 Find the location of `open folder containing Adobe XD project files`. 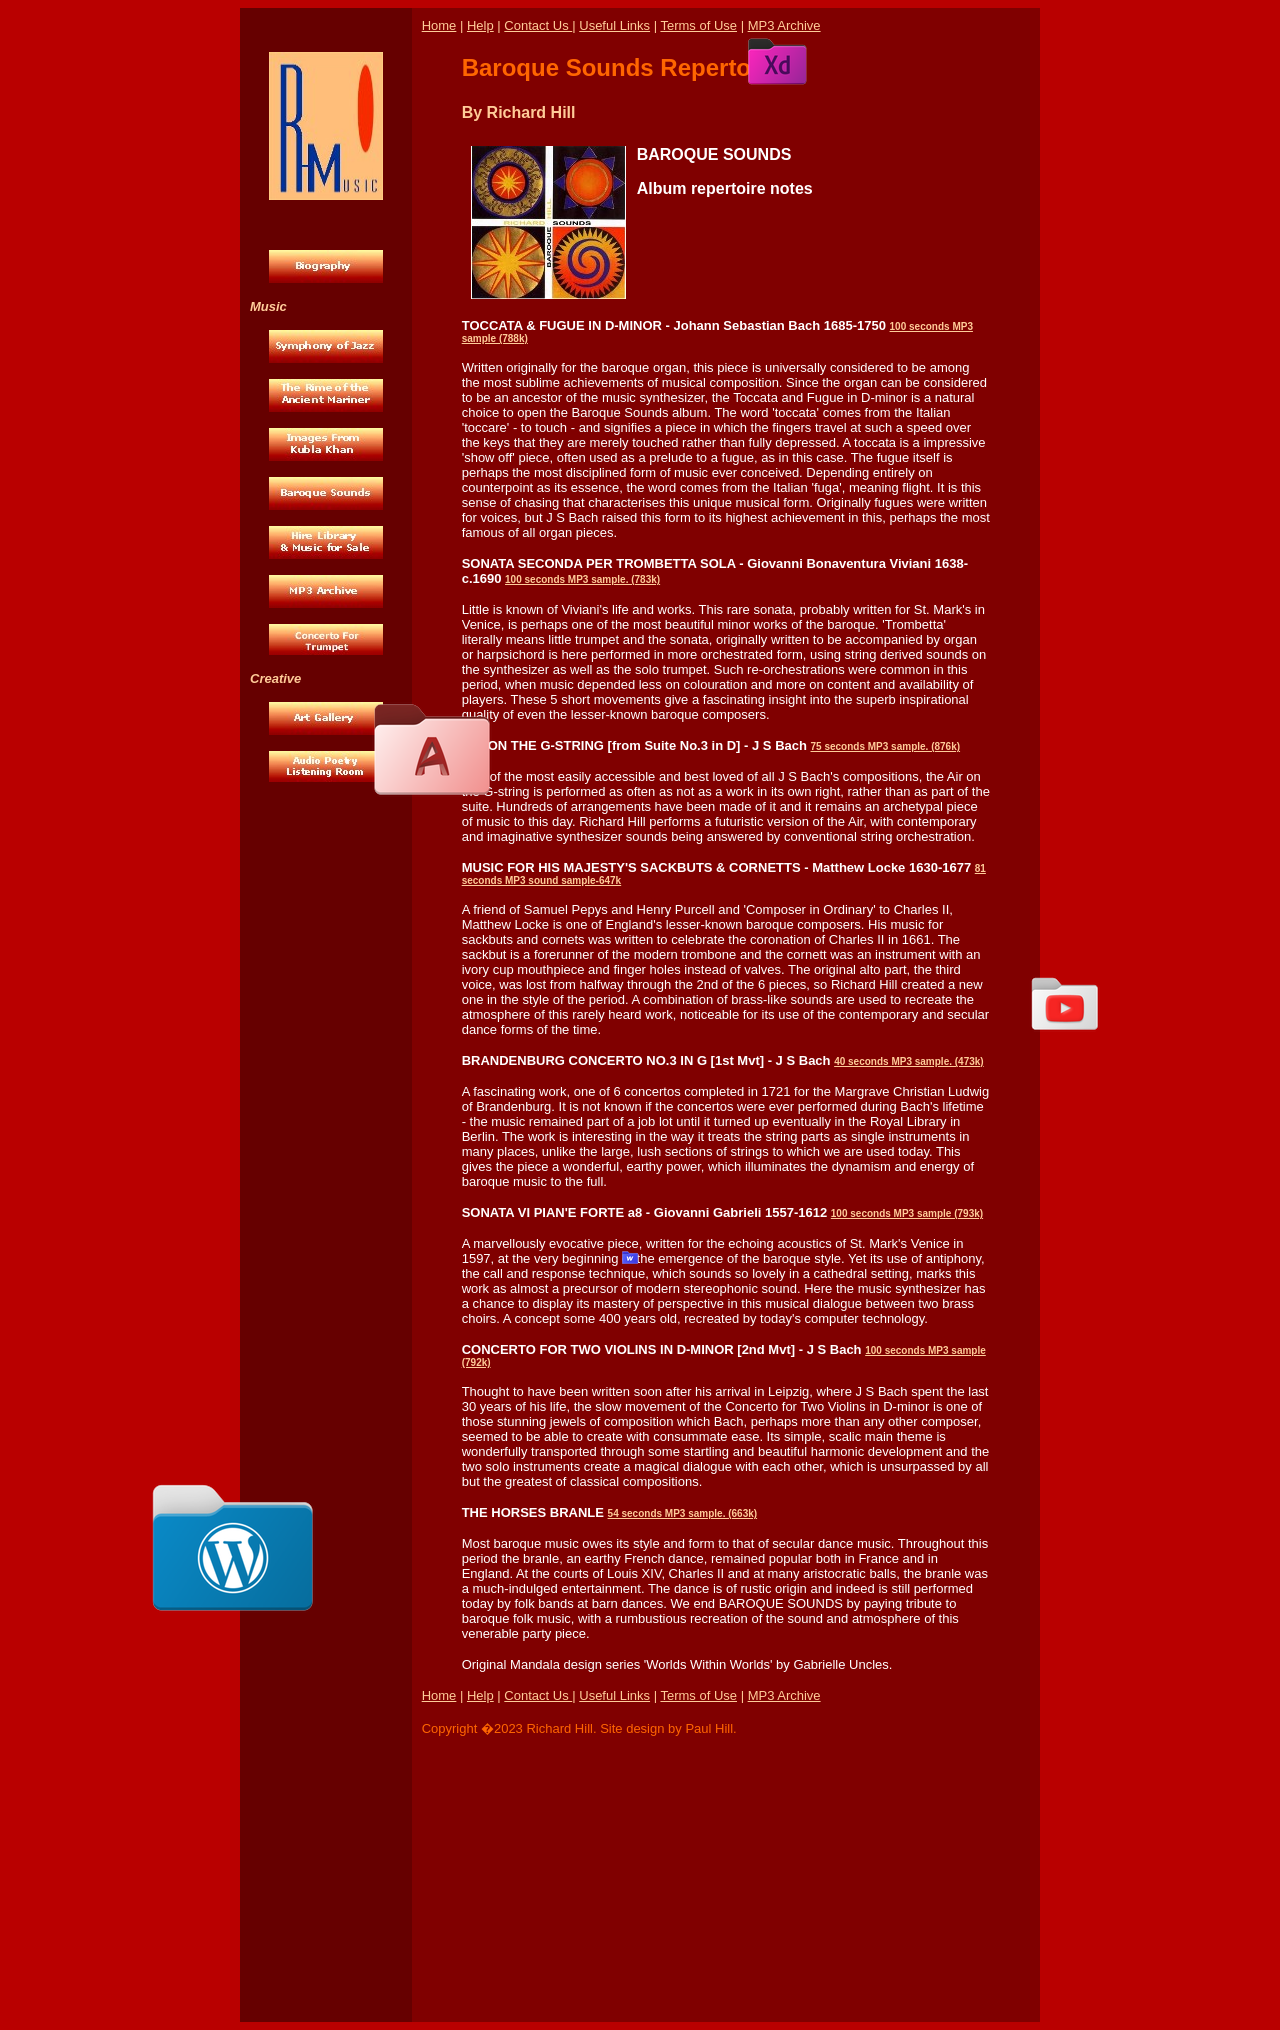

open folder containing Adobe XD project files is located at coordinates (777, 63).